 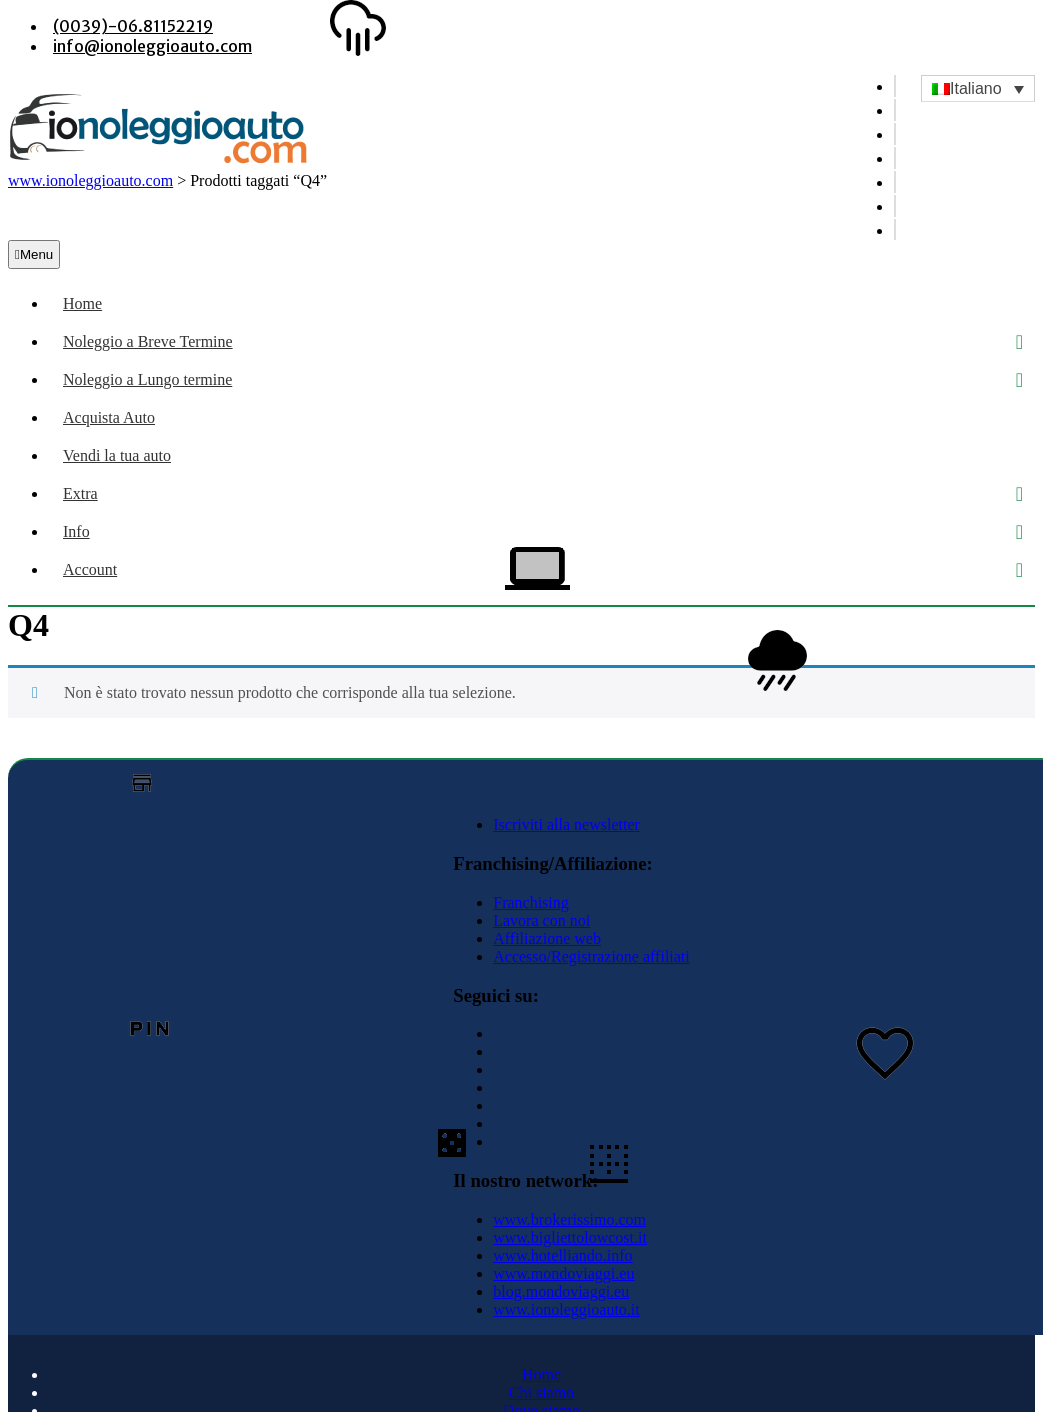 I want to click on enter PIN code for parental controls, so click(x=149, y=1028).